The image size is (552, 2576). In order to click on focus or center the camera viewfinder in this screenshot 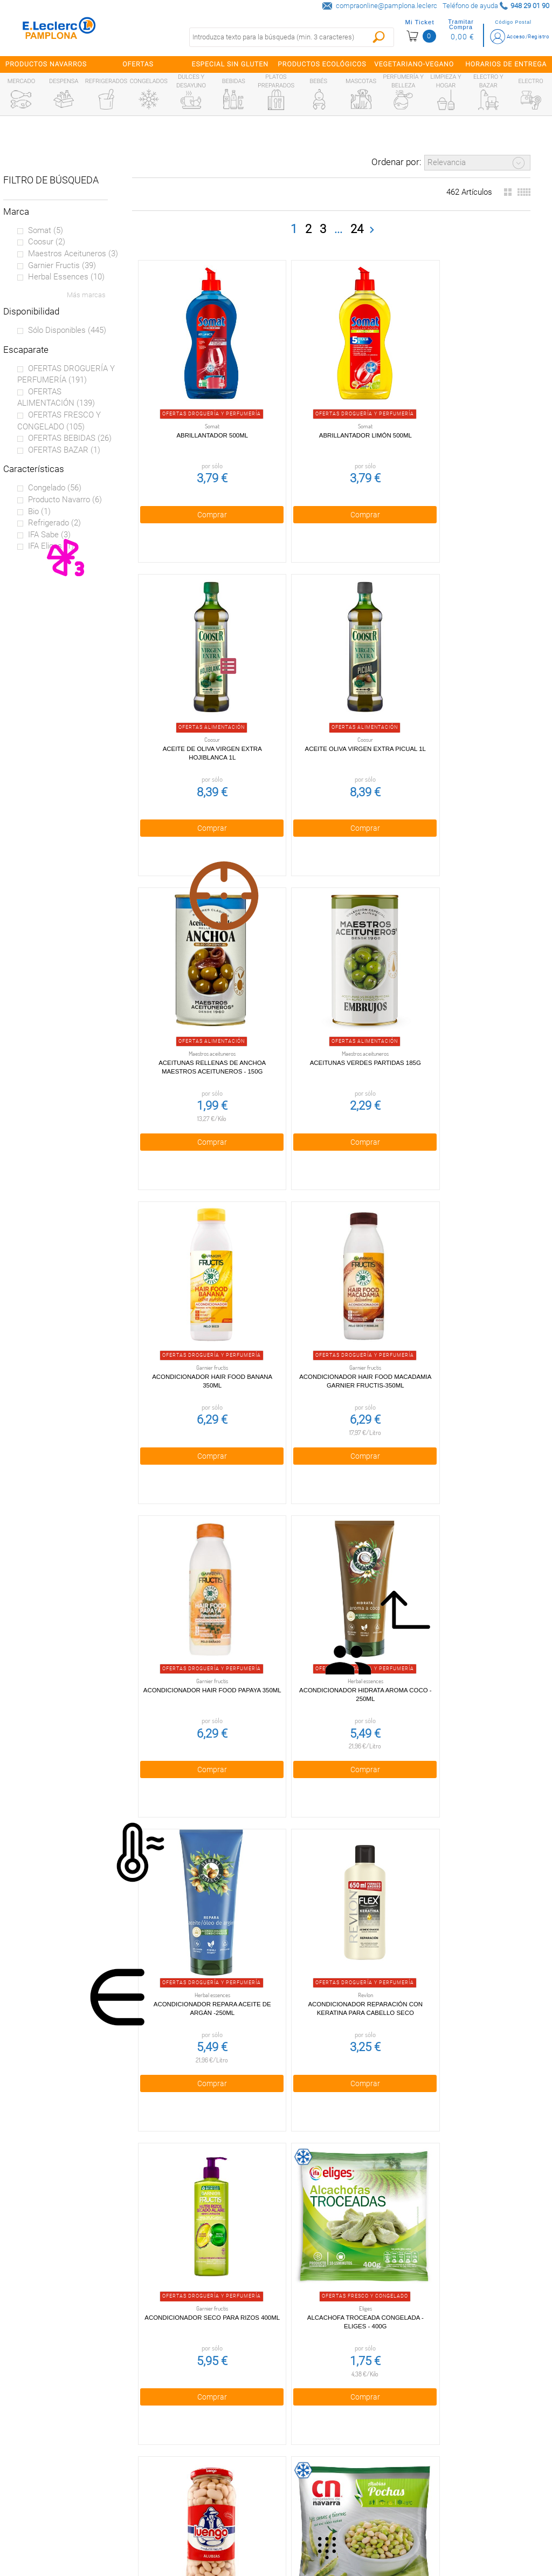, I will do `click(224, 896)`.